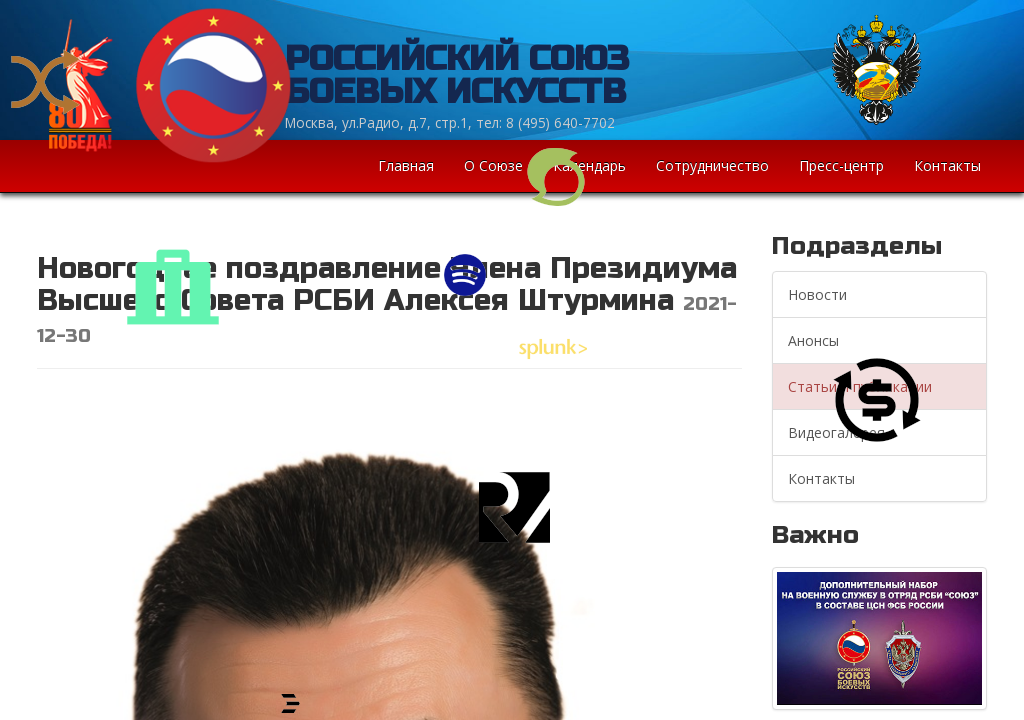  Describe the element at coordinates (553, 349) in the screenshot. I see `splunk logo - access data analytics and monitoring platform` at that location.